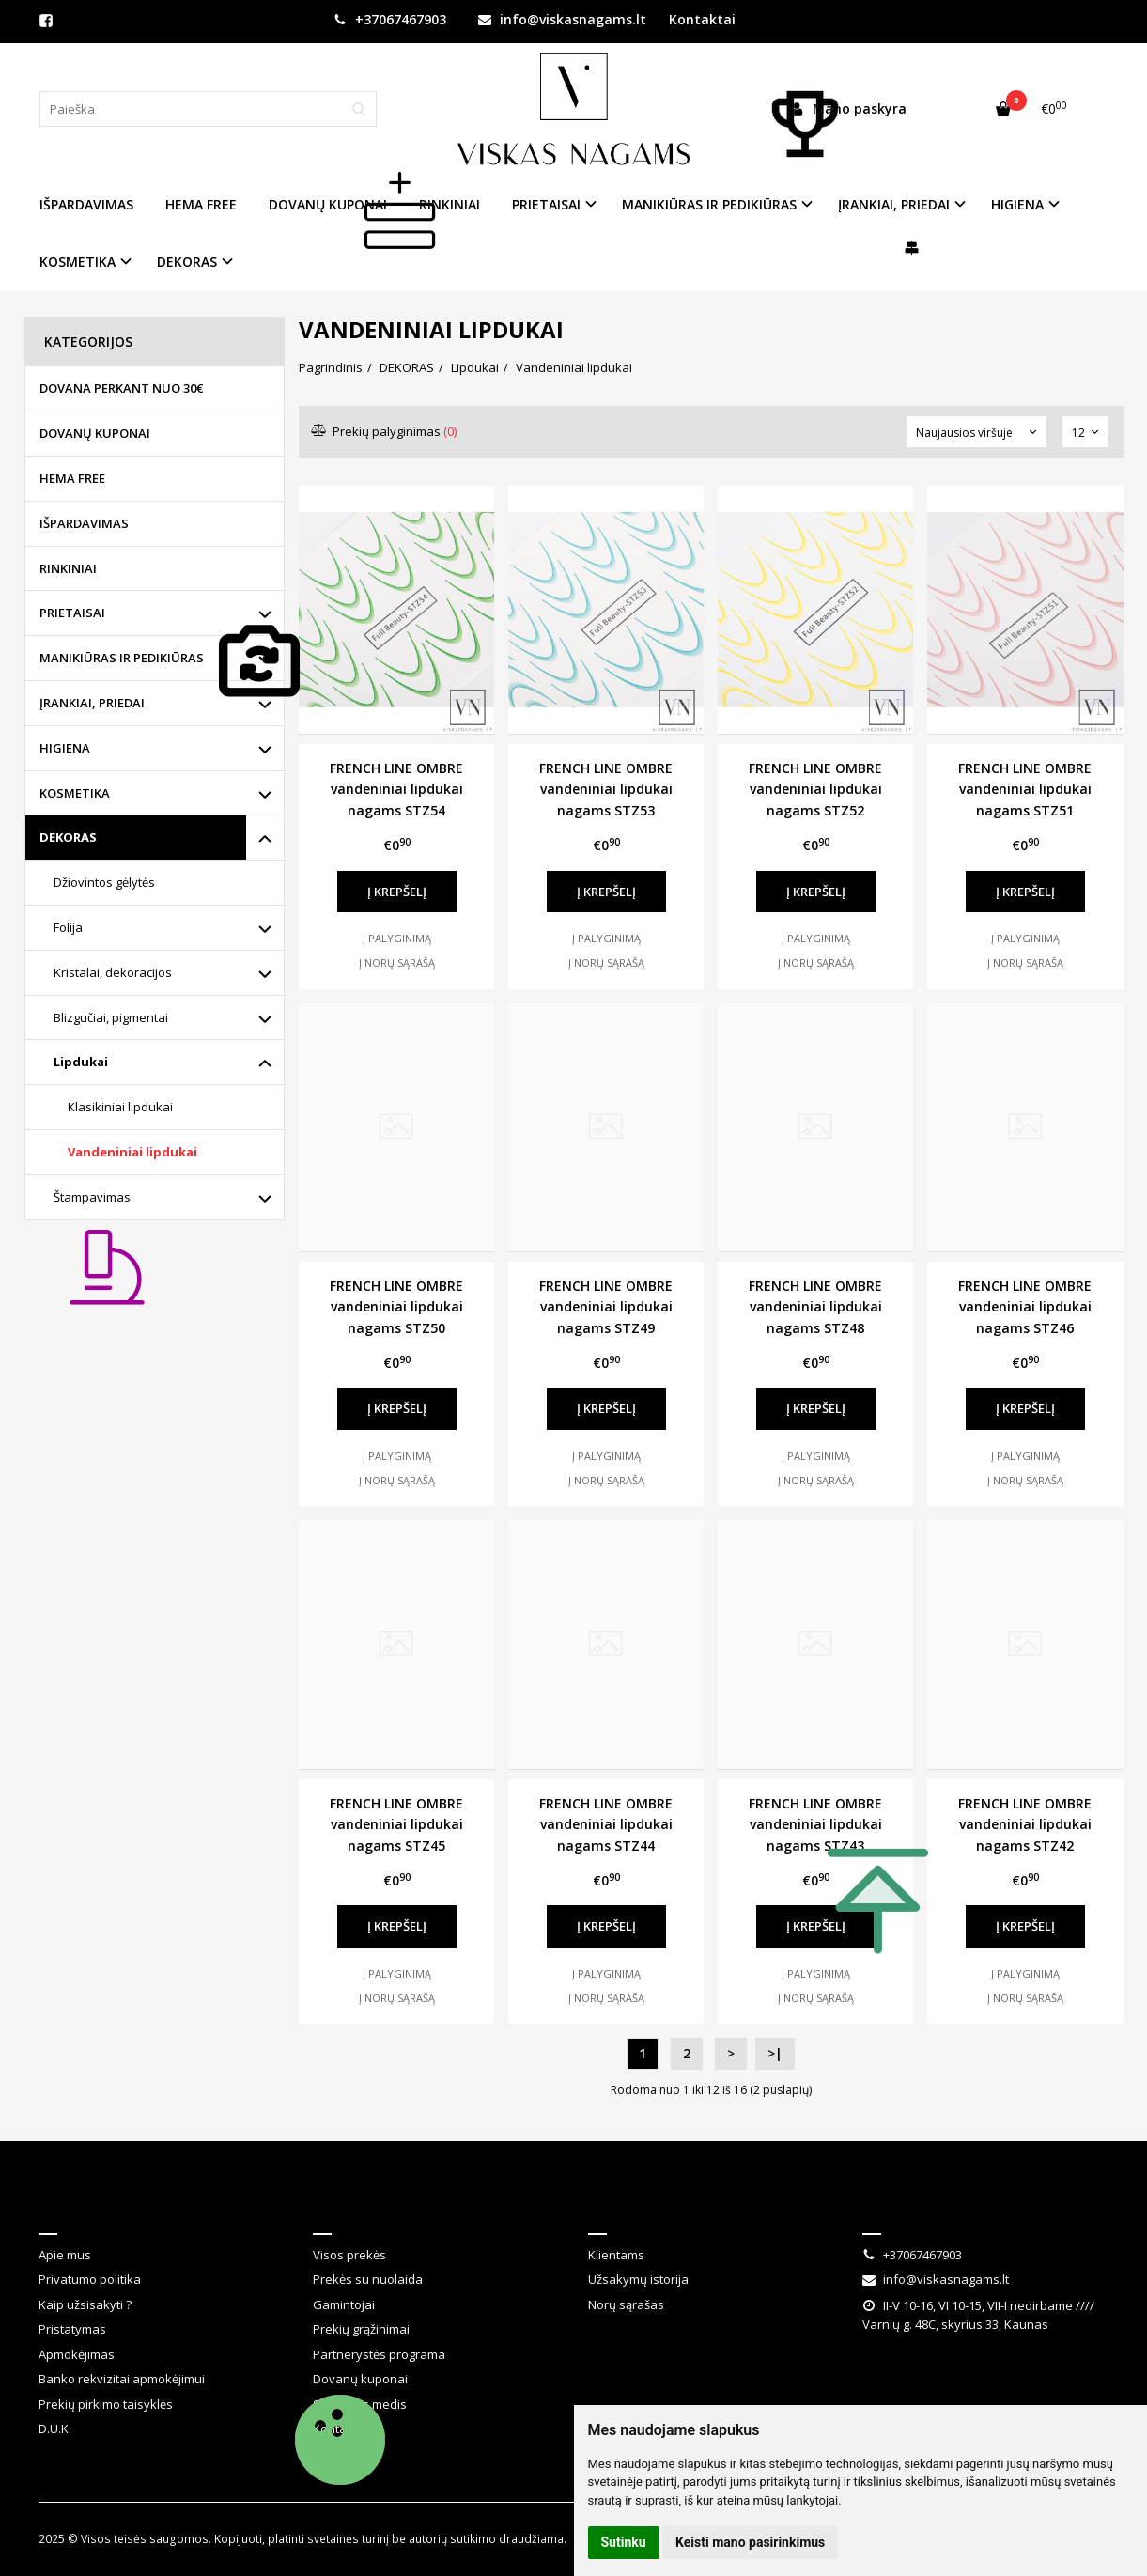 The image size is (1147, 2576). What do you see at coordinates (911, 247) in the screenshot?
I see `align objects to horizontal center` at bounding box center [911, 247].